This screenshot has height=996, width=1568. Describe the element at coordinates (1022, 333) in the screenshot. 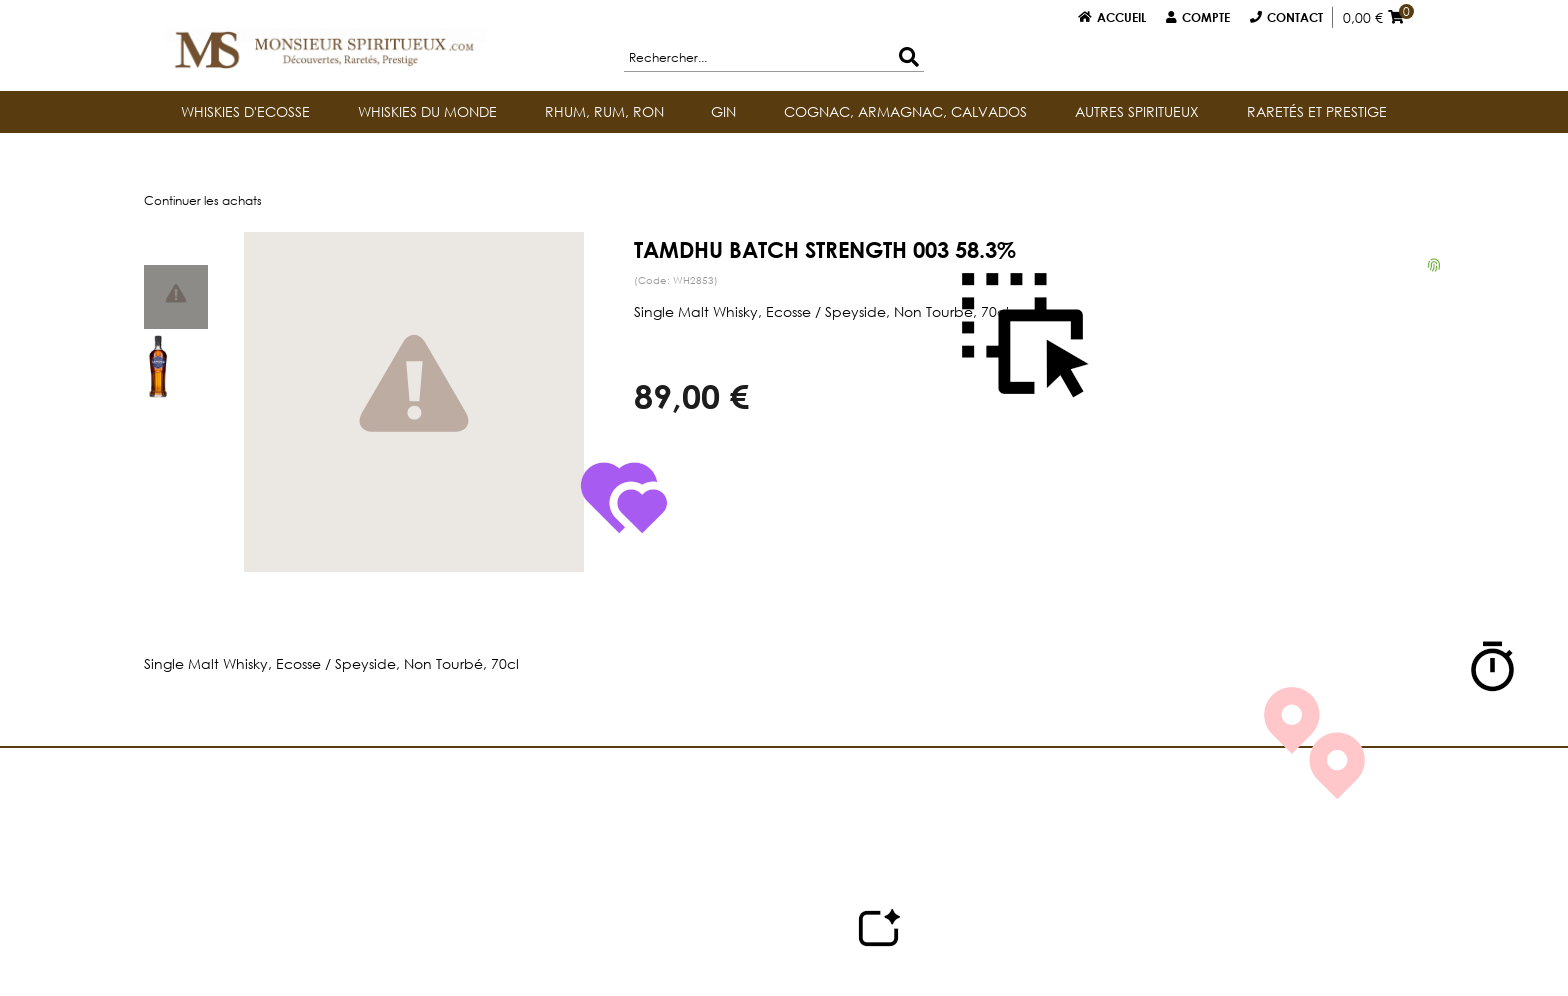

I see `drag and drop to rearrange items` at that location.